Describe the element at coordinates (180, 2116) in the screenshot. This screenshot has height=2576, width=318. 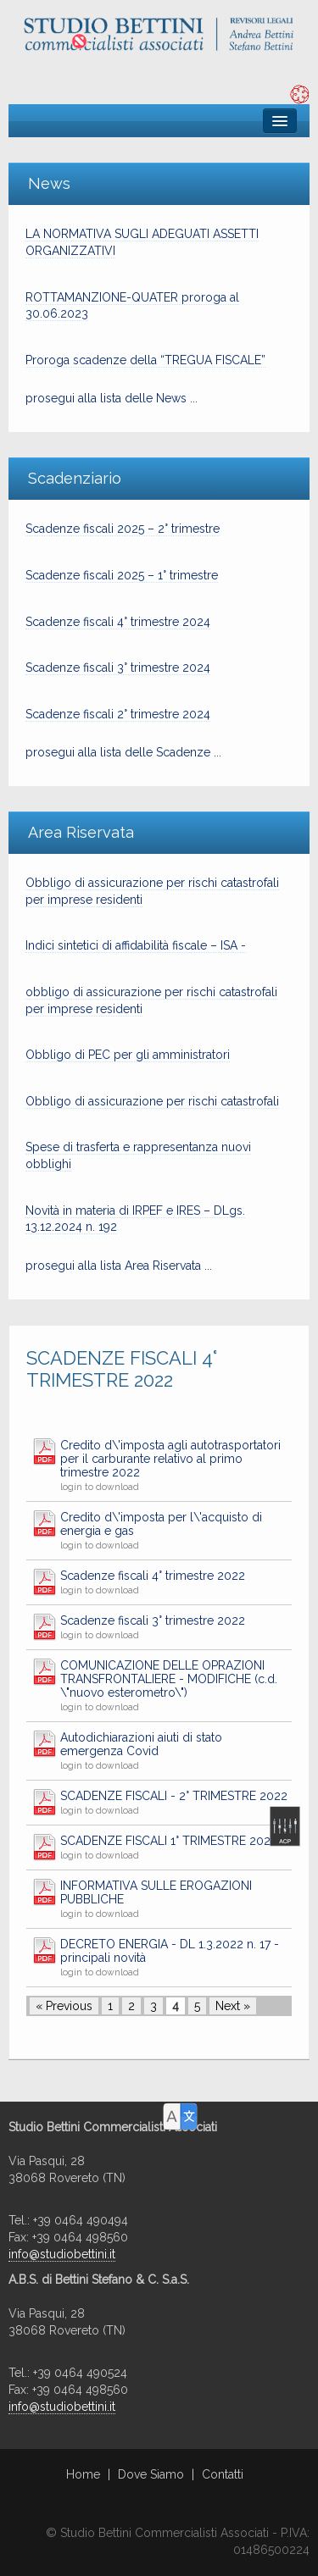
I see `access language and region settings` at that location.